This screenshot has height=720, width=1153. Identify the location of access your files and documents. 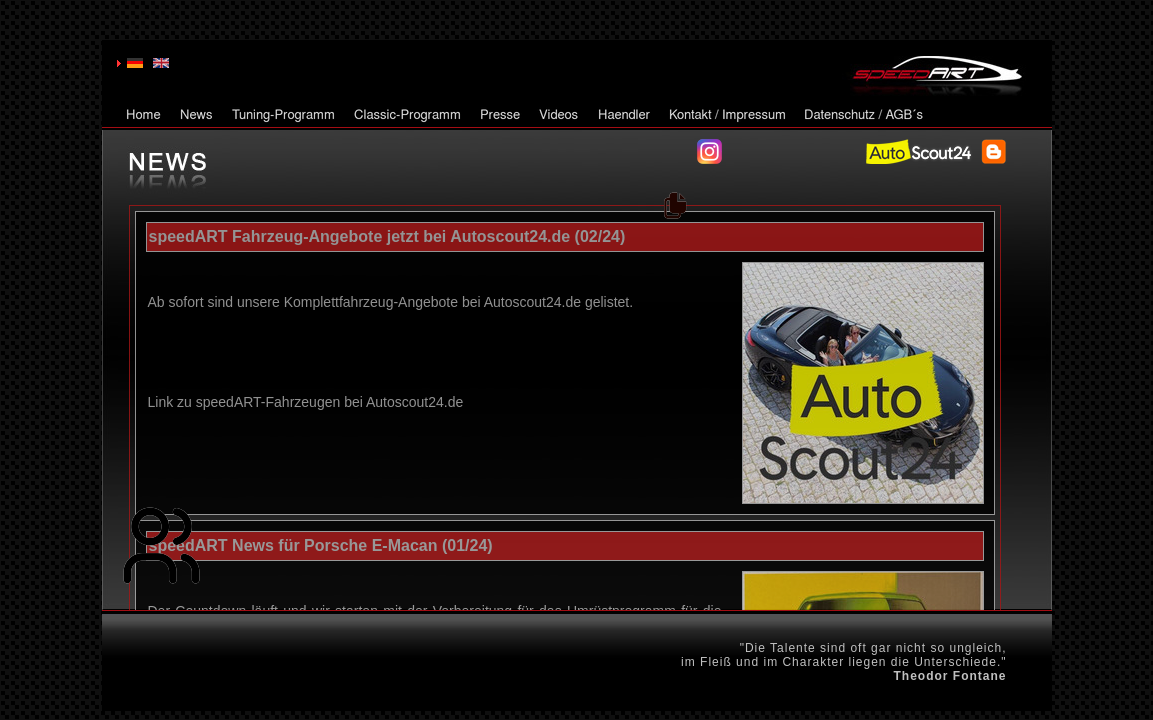
(674, 205).